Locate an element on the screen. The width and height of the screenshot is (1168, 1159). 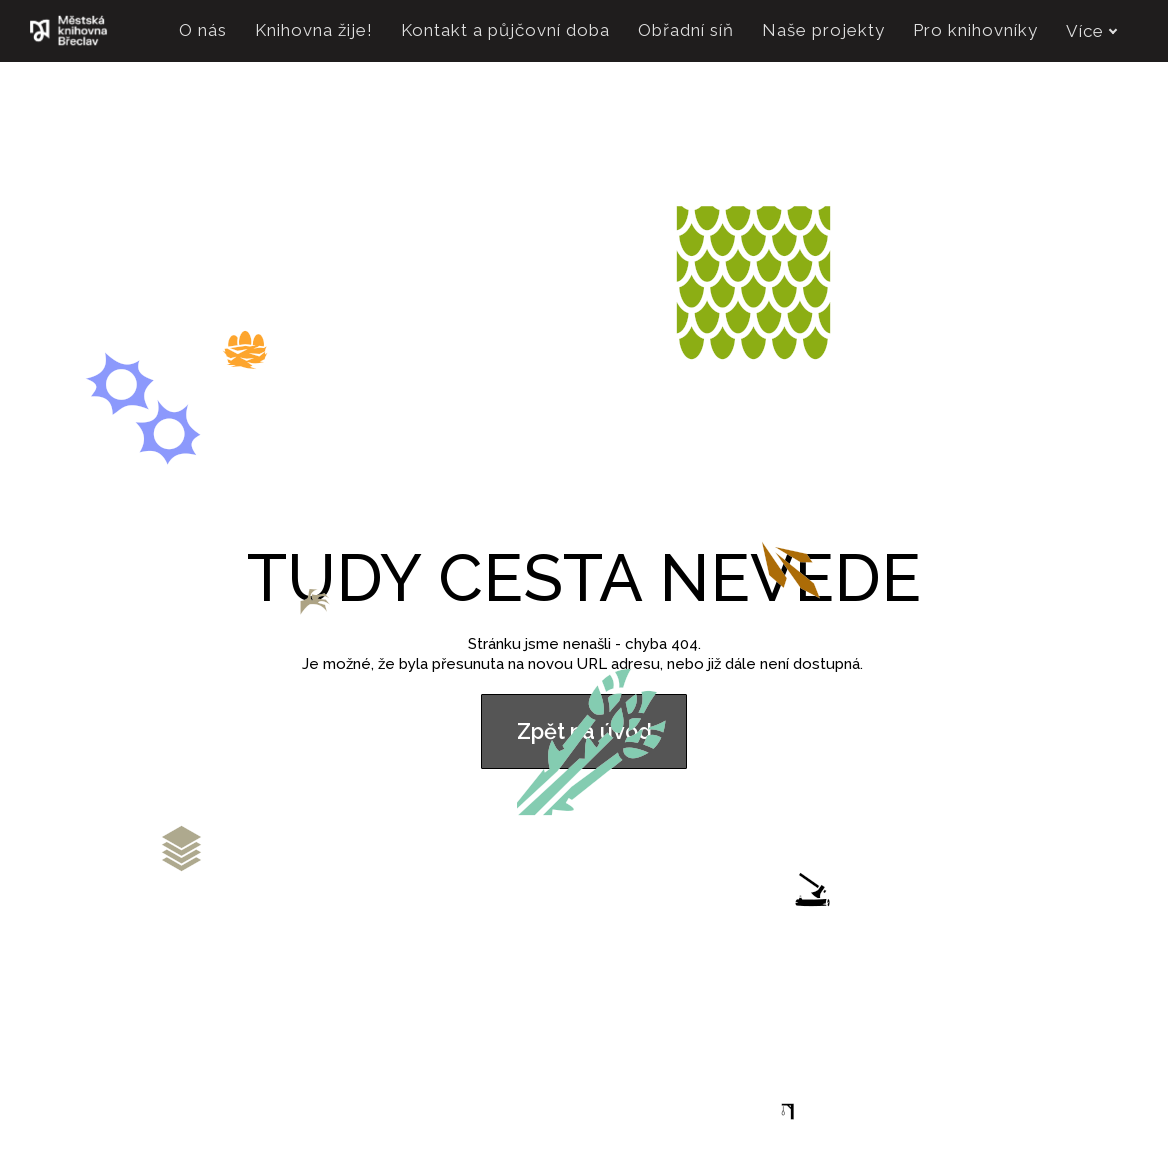
select evil or dark faction in game is located at coordinates (315, 602).